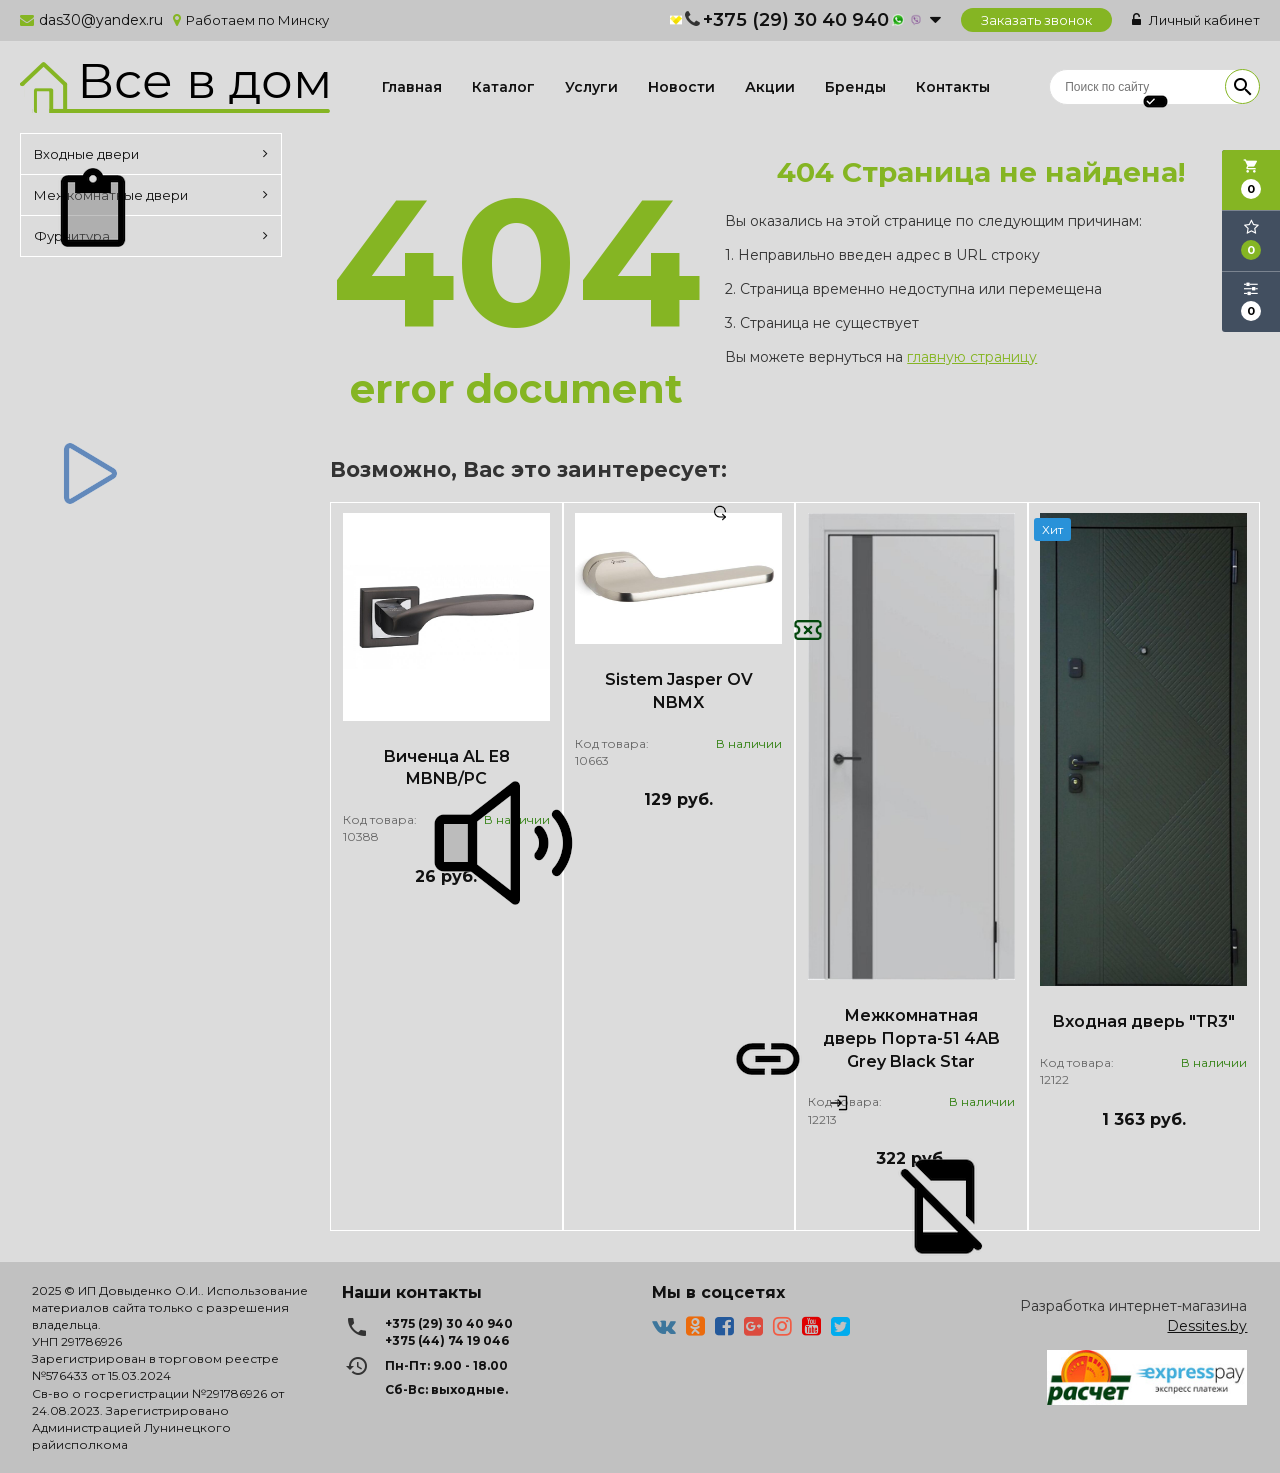 The width and height of the screenshot is (1280, 1473). Describe the element at coordinates (501, 843) in the screenshot. I see `adjust volume to high` at that location.